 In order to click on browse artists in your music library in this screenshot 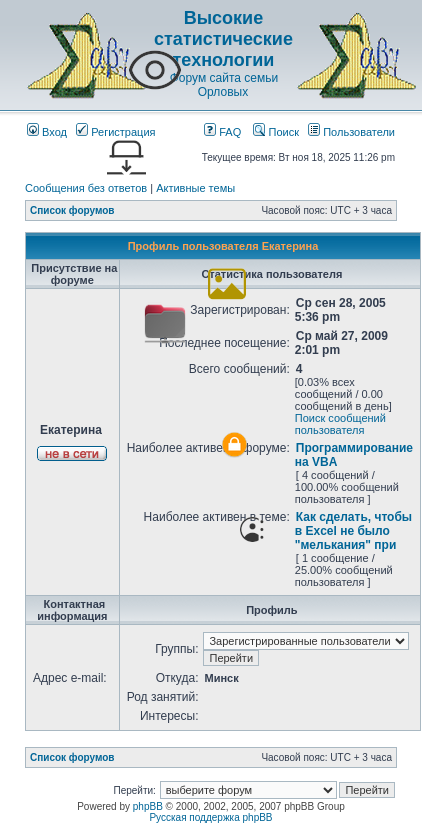, I will do `click(252, 529)`.